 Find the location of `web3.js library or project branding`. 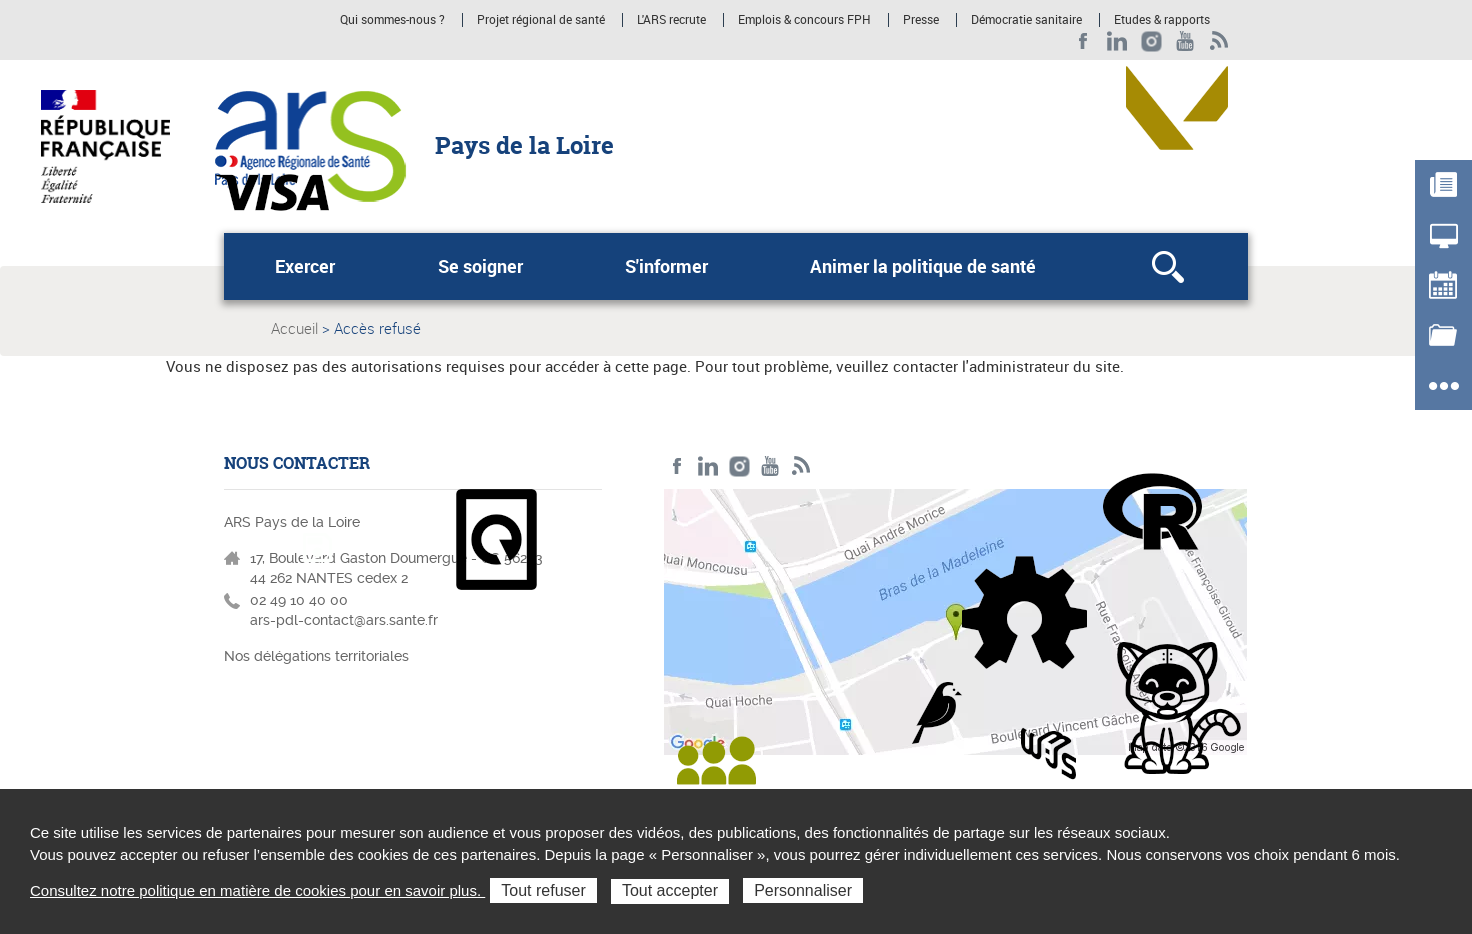

web3.js library or project branding is located at coordinates (1048, 753).